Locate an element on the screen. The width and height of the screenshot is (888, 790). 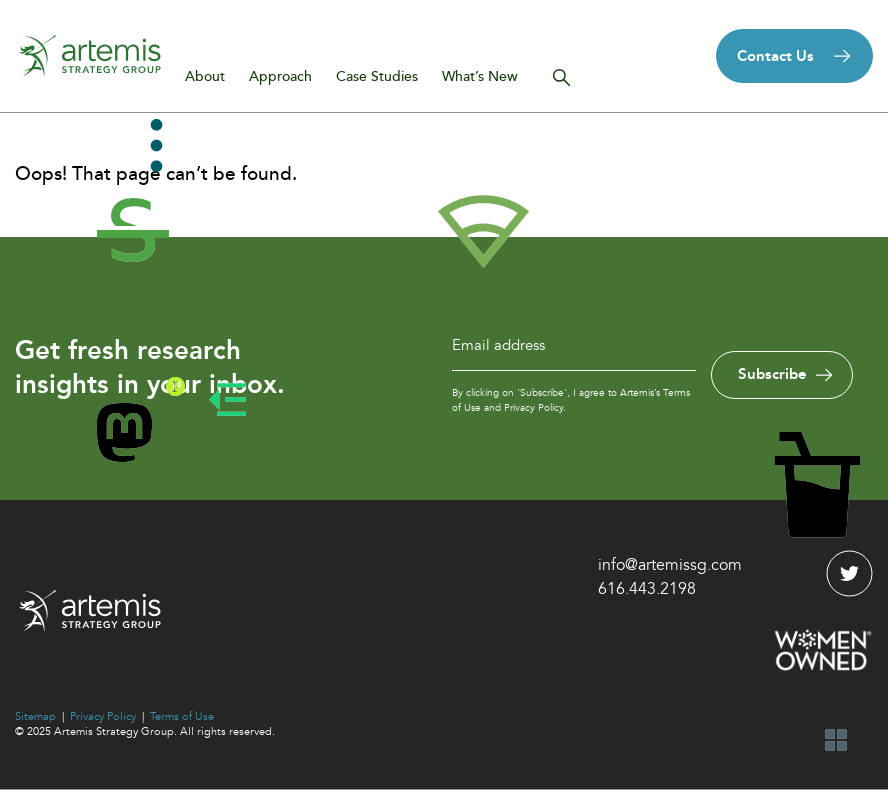
Processing Foundation logo is located at coordinates (175, 386).